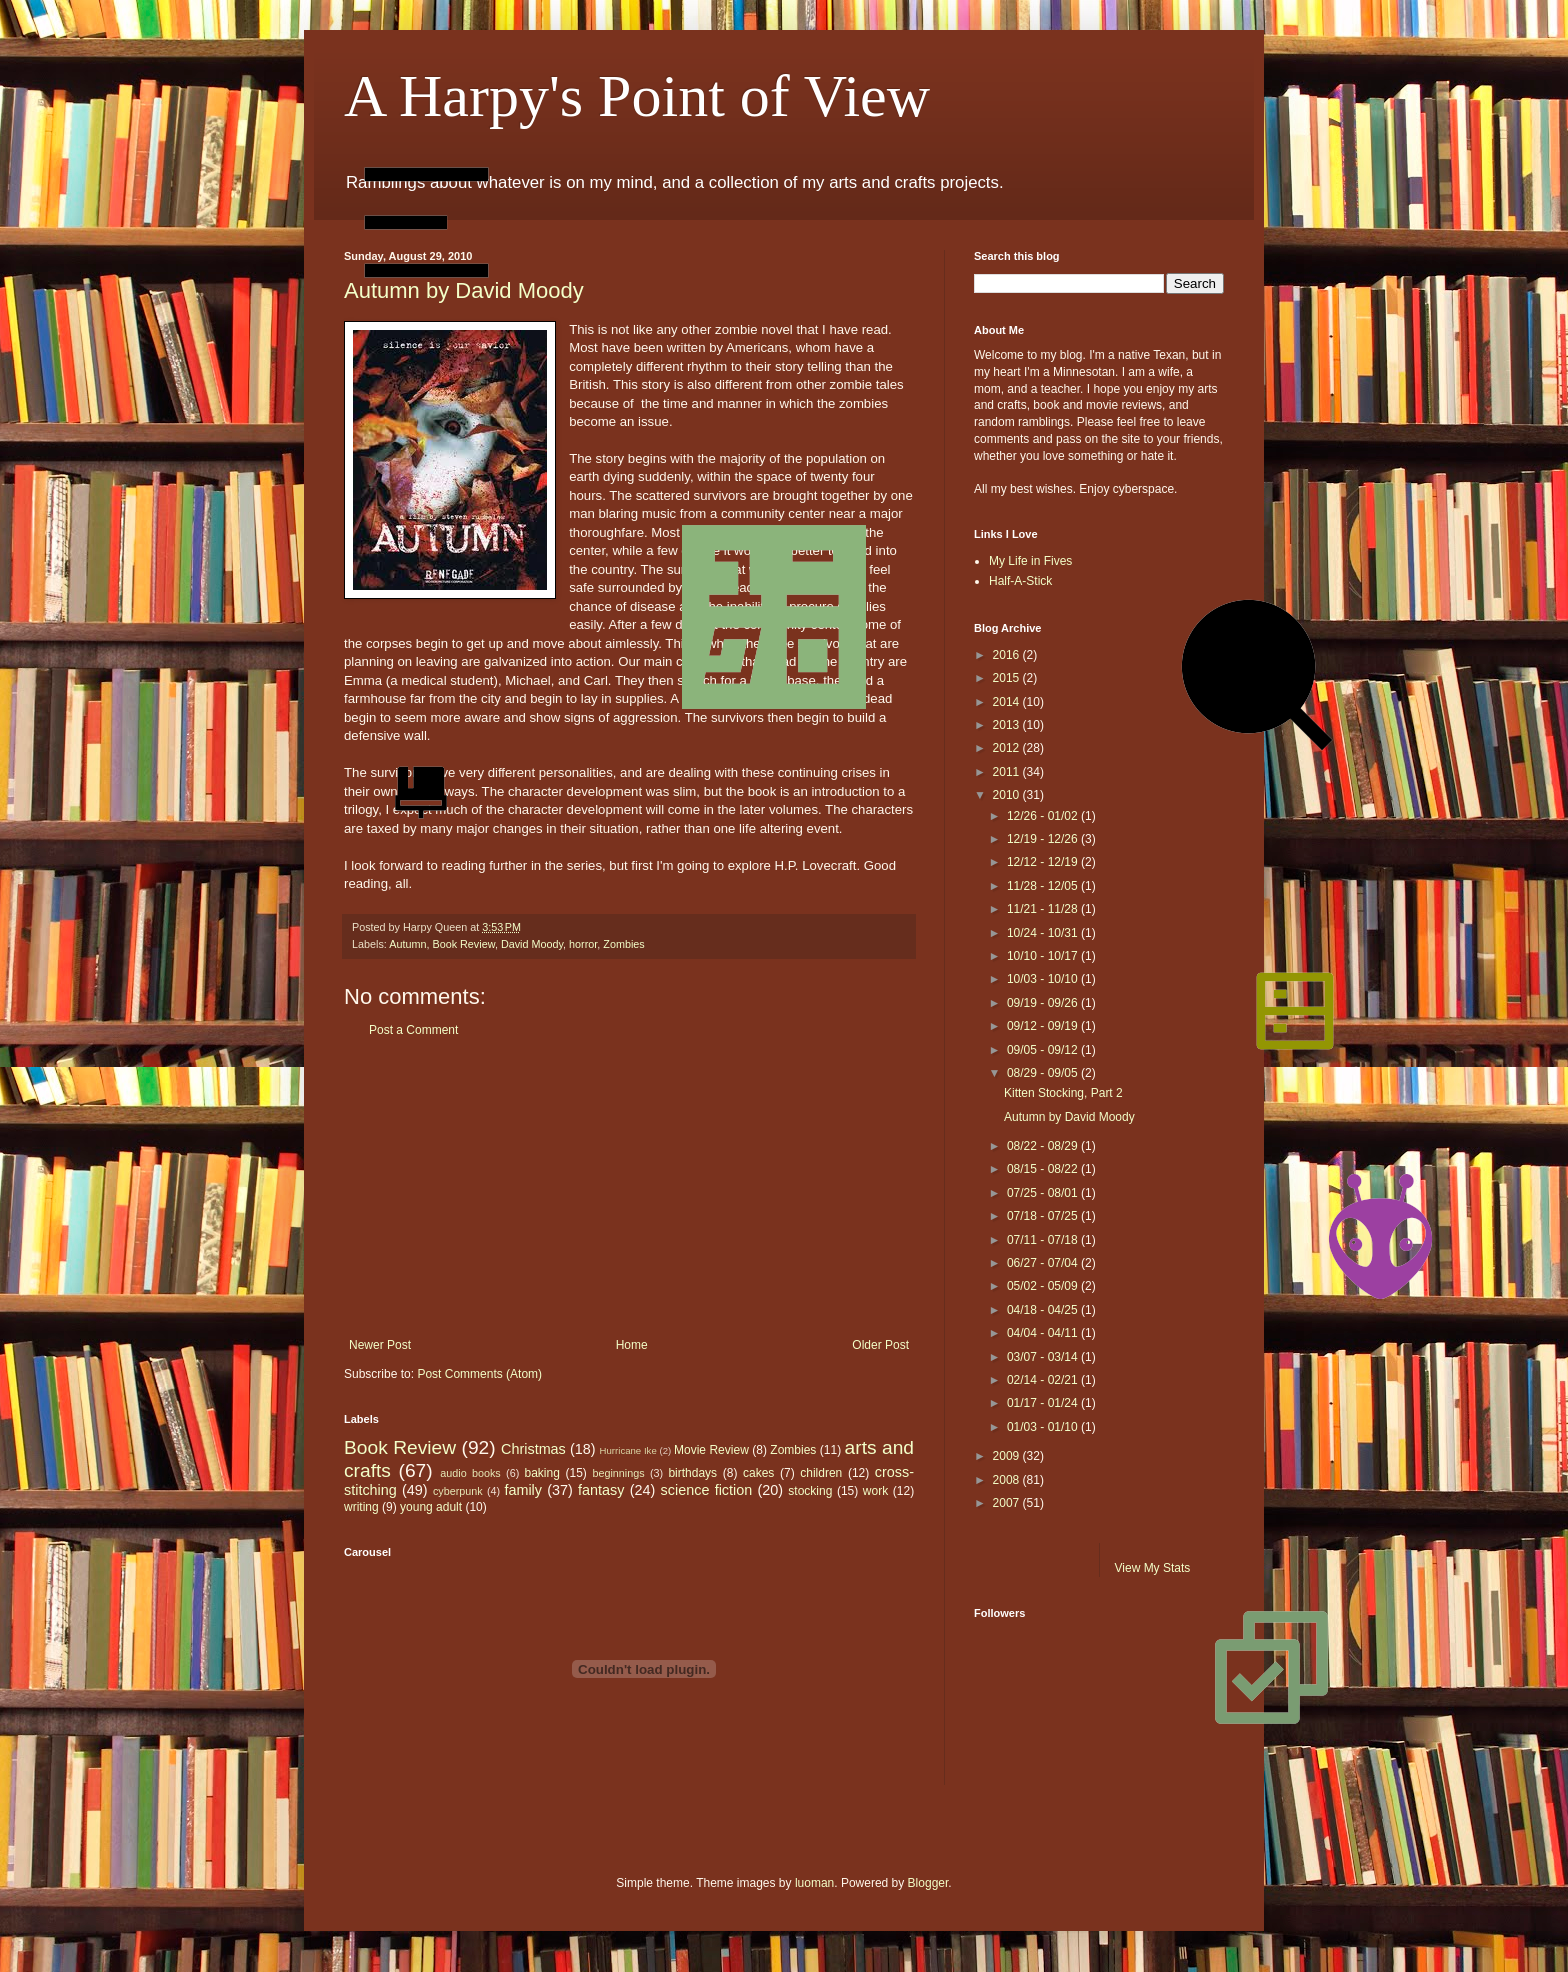 This screenshot has height=1972, width=1568. What do you see at coordinates (421, 790) in the screenshot?
I see `access brush or painting tools` at bounding box center [421, 790].